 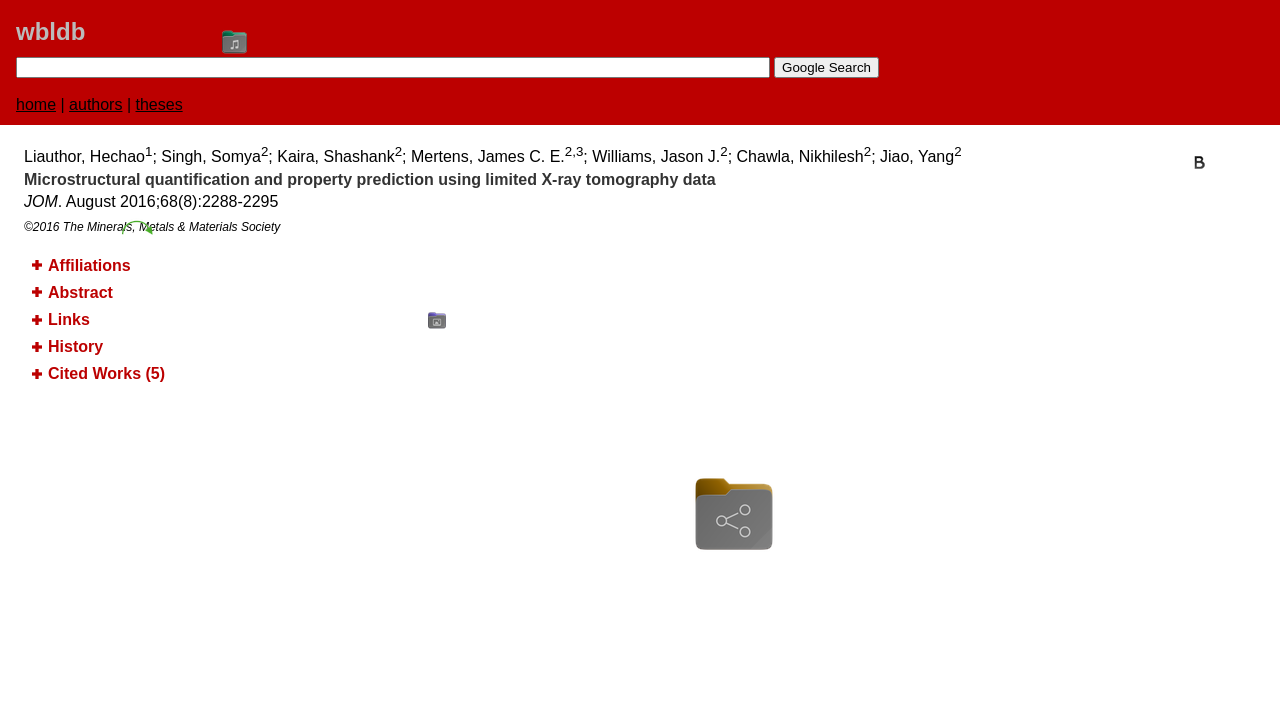 What do you see at coordinates (1199, 162) in the screenshot?
I see `apply bold formatting to selected text` at bounding box center [1199, 162].